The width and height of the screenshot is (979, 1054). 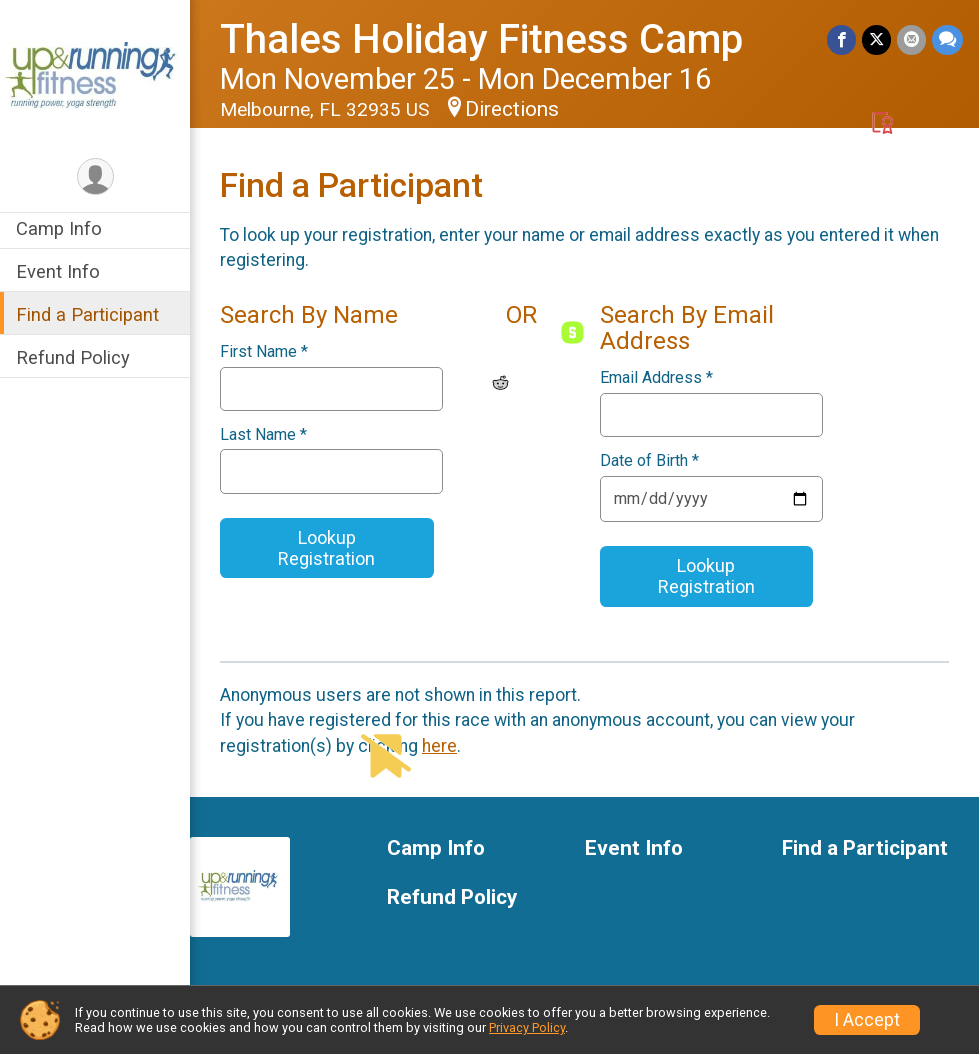 I want to click on indicates a word or item starting with "S", so click(x=572, y=332).